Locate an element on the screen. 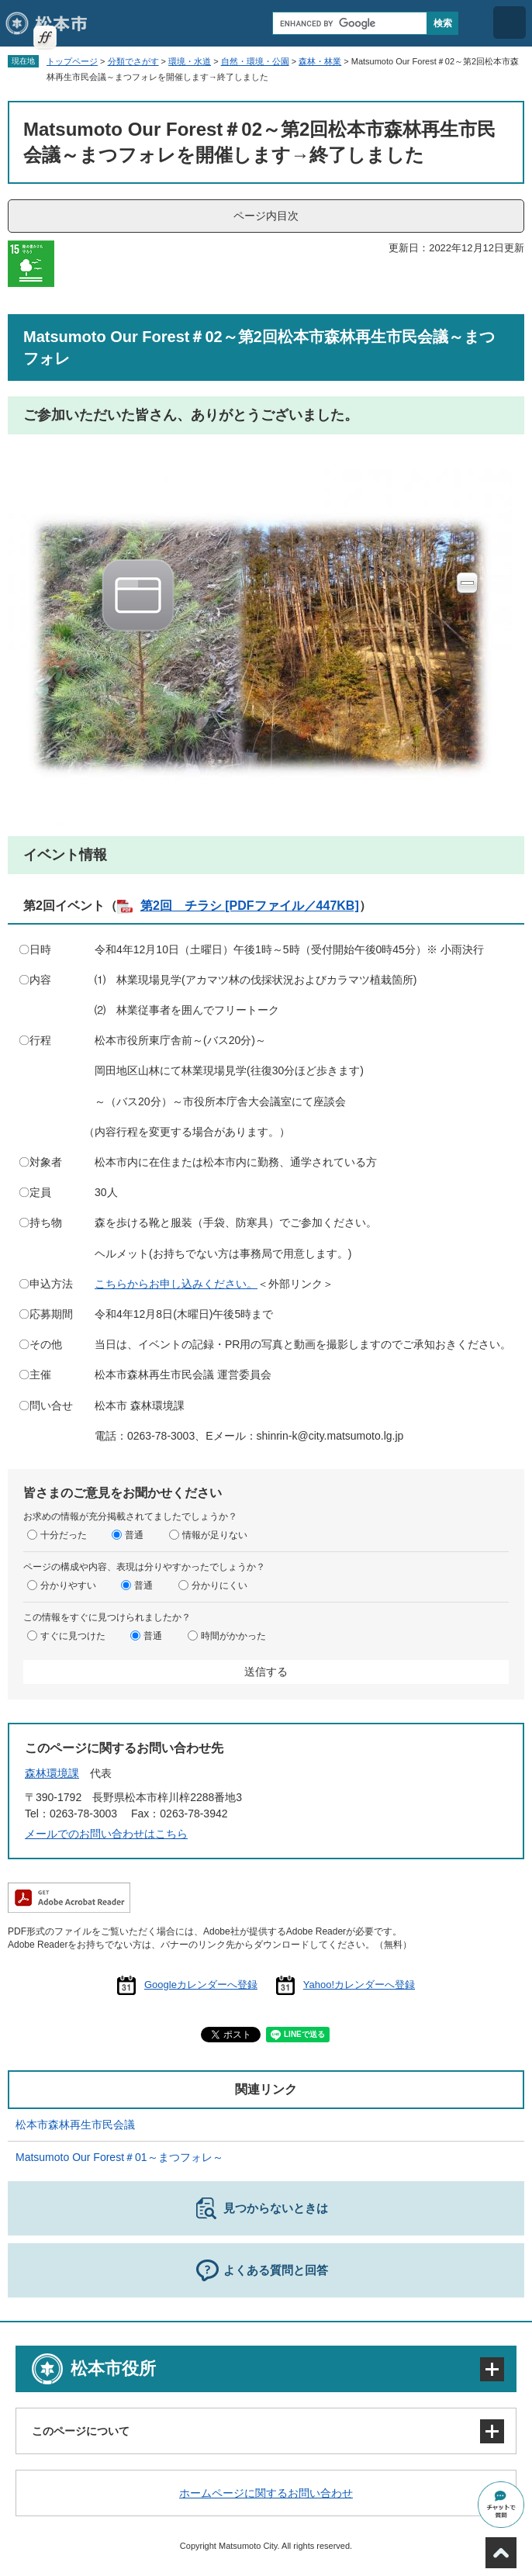  customize window decoration and title bar appearance is located at coordinates (138, 596).